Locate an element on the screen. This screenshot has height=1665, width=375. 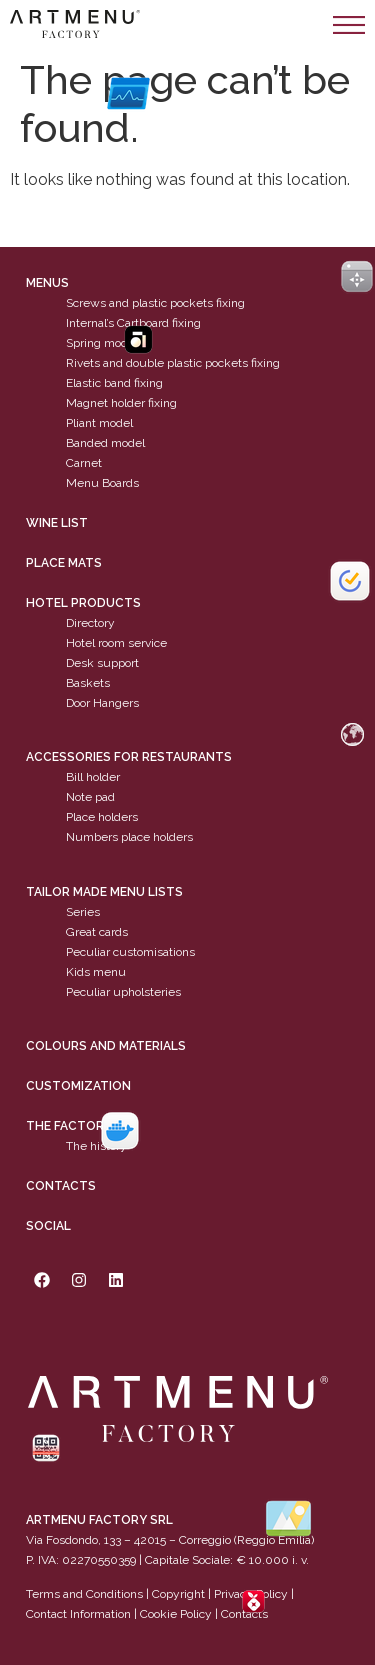
open whaler docker container management app is located at coordinates (120, 1130).